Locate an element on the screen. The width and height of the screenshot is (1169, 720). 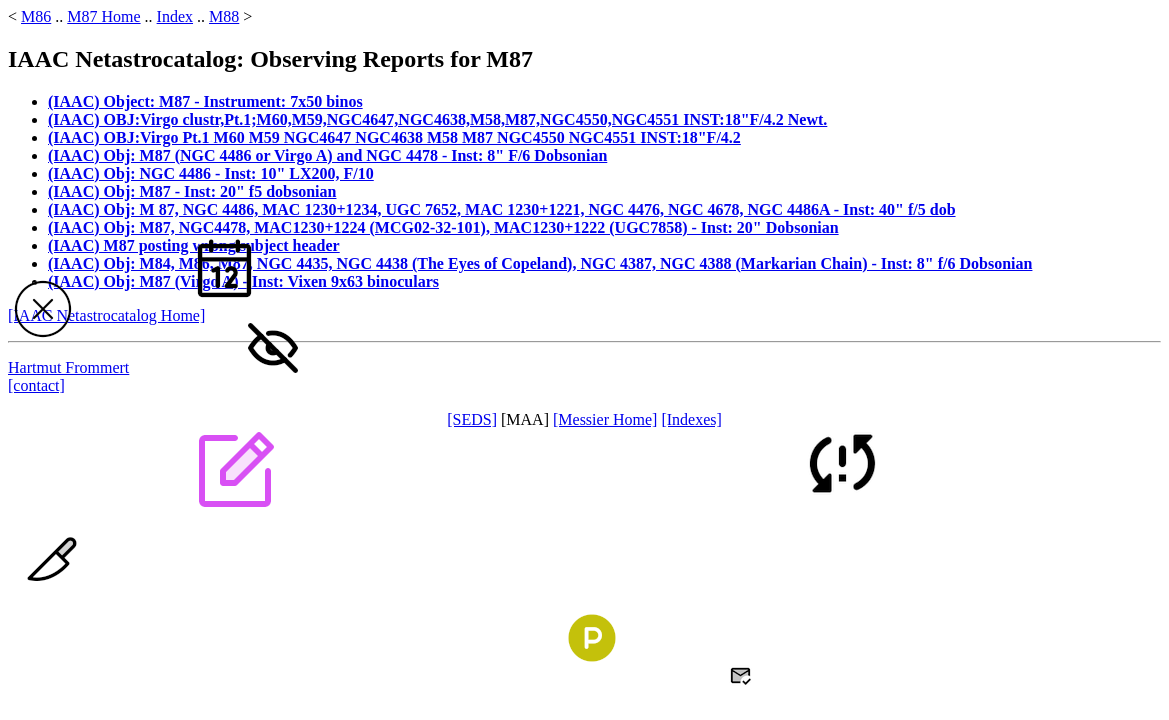
mark email as read is located at coordinates (740, 675).